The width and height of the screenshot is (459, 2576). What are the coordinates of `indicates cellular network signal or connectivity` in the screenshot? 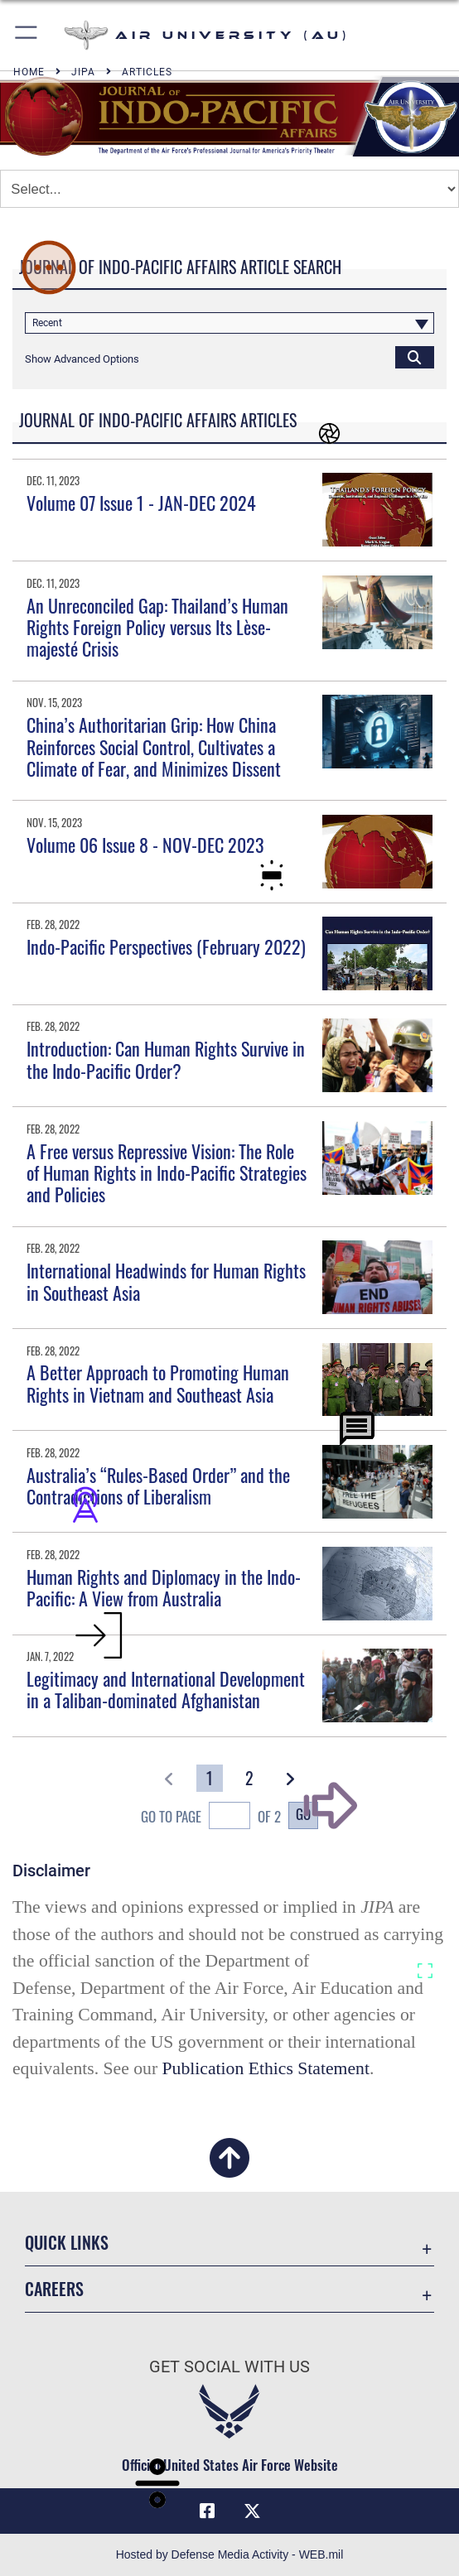 It's located at (85, 1505).